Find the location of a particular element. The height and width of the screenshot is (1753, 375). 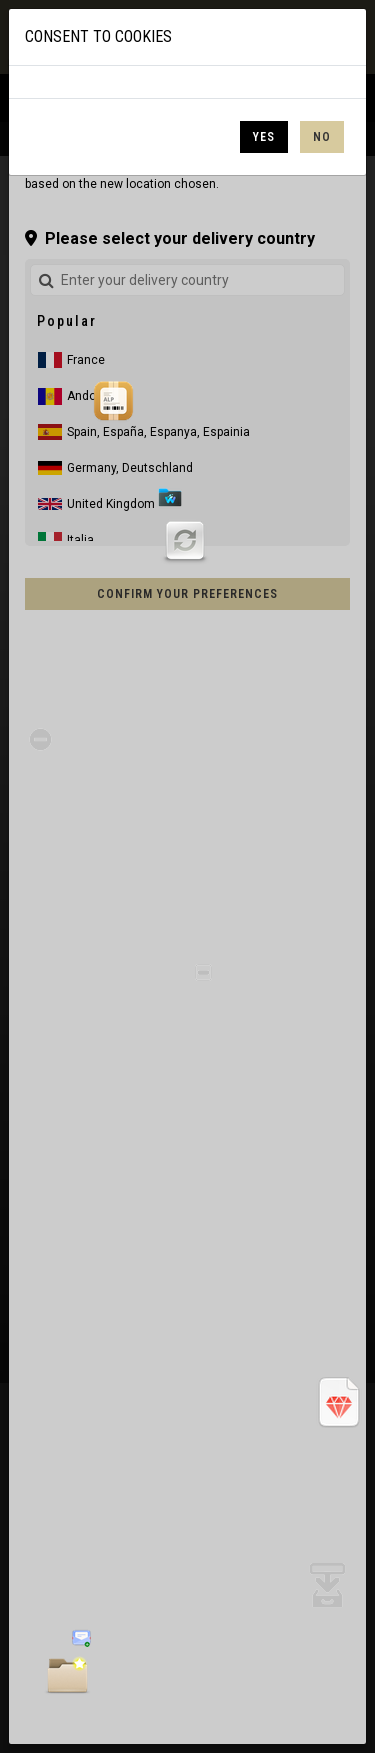

an alpm package file used by arch linux package manager is located at coordinates (113, 401).